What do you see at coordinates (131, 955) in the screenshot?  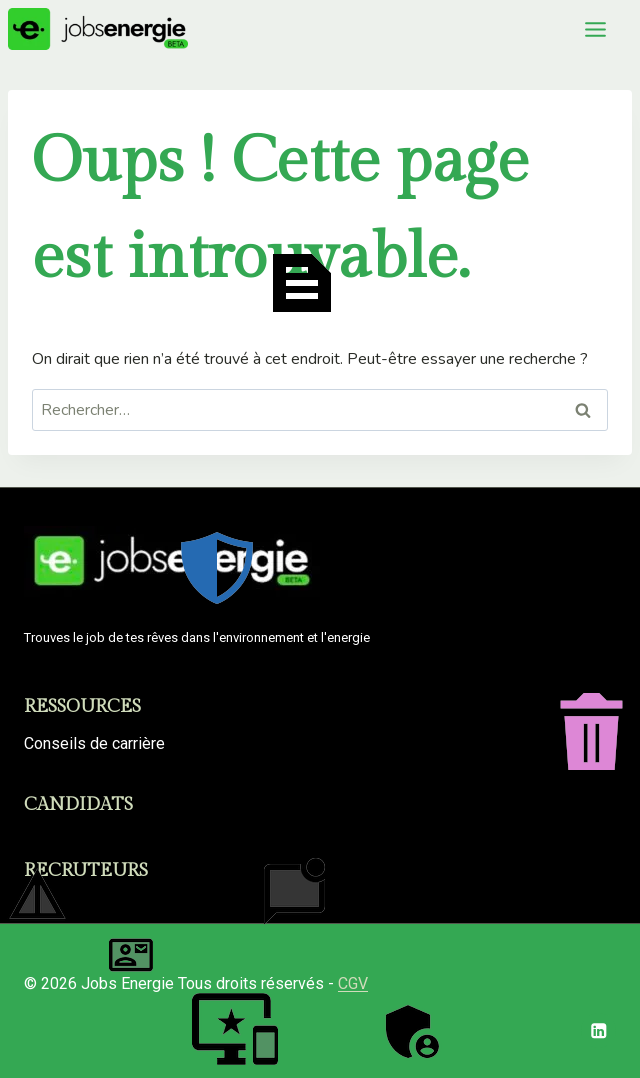 I see `access contact's email information` at bounding box center [131, 955].